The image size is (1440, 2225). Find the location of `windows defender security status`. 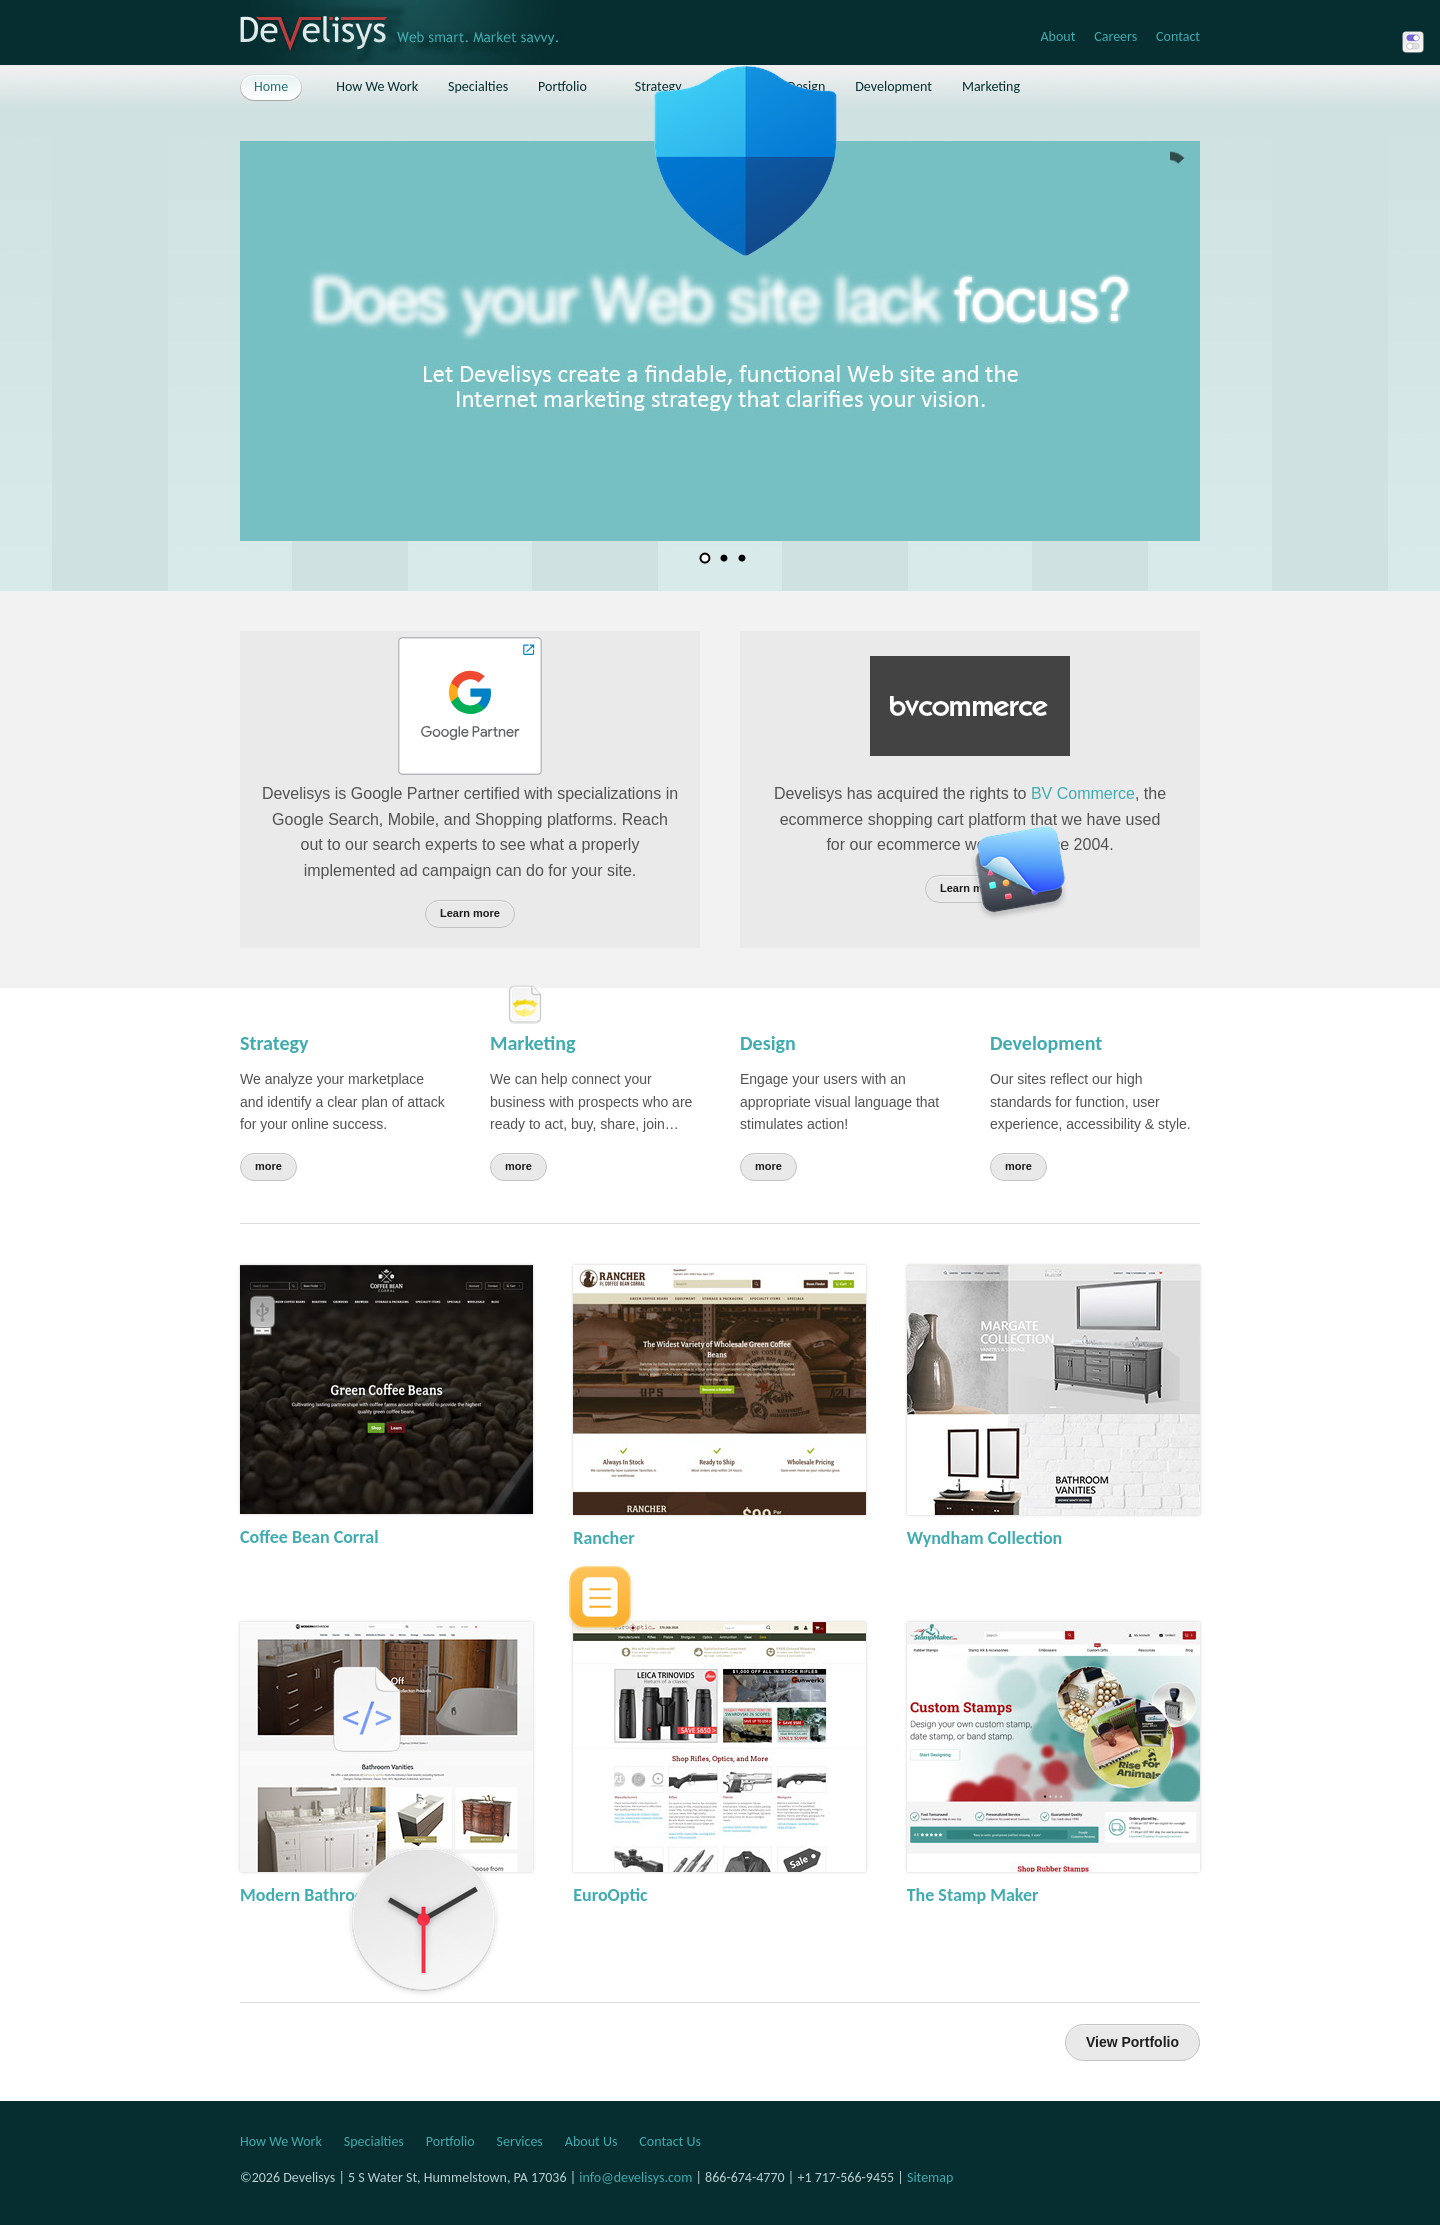

windows defender security status is located at coordinates (745, 161).